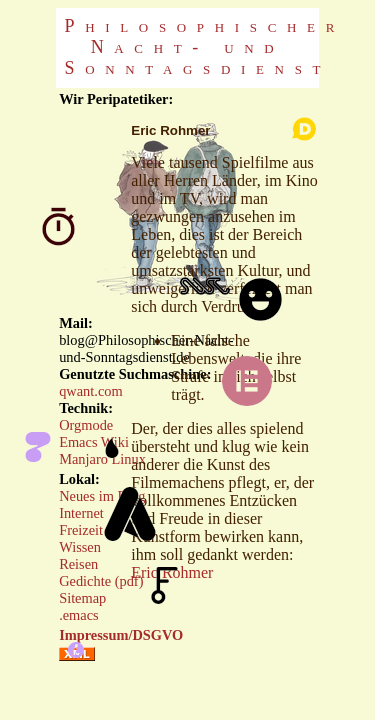 This screenshot has height=720, width=375. Describe the element at coordinates (112, 448) in the screenshot. I see `elixir programming language logo` at that location.